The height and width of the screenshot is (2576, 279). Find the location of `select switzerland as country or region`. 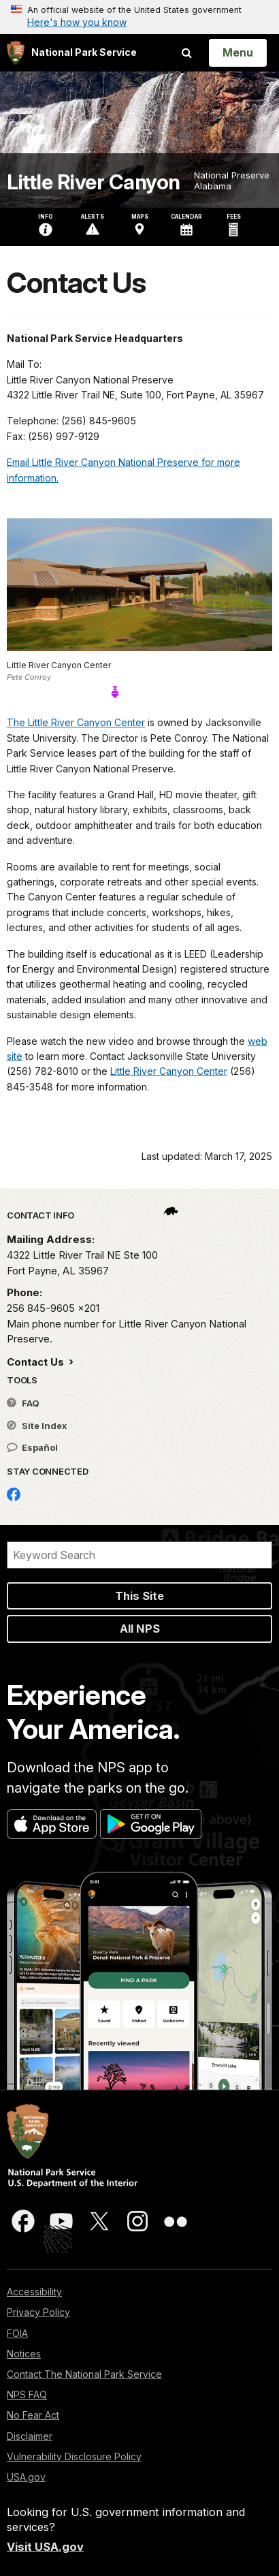

select switzerland as country or region is located at coordinates (171, 1211).